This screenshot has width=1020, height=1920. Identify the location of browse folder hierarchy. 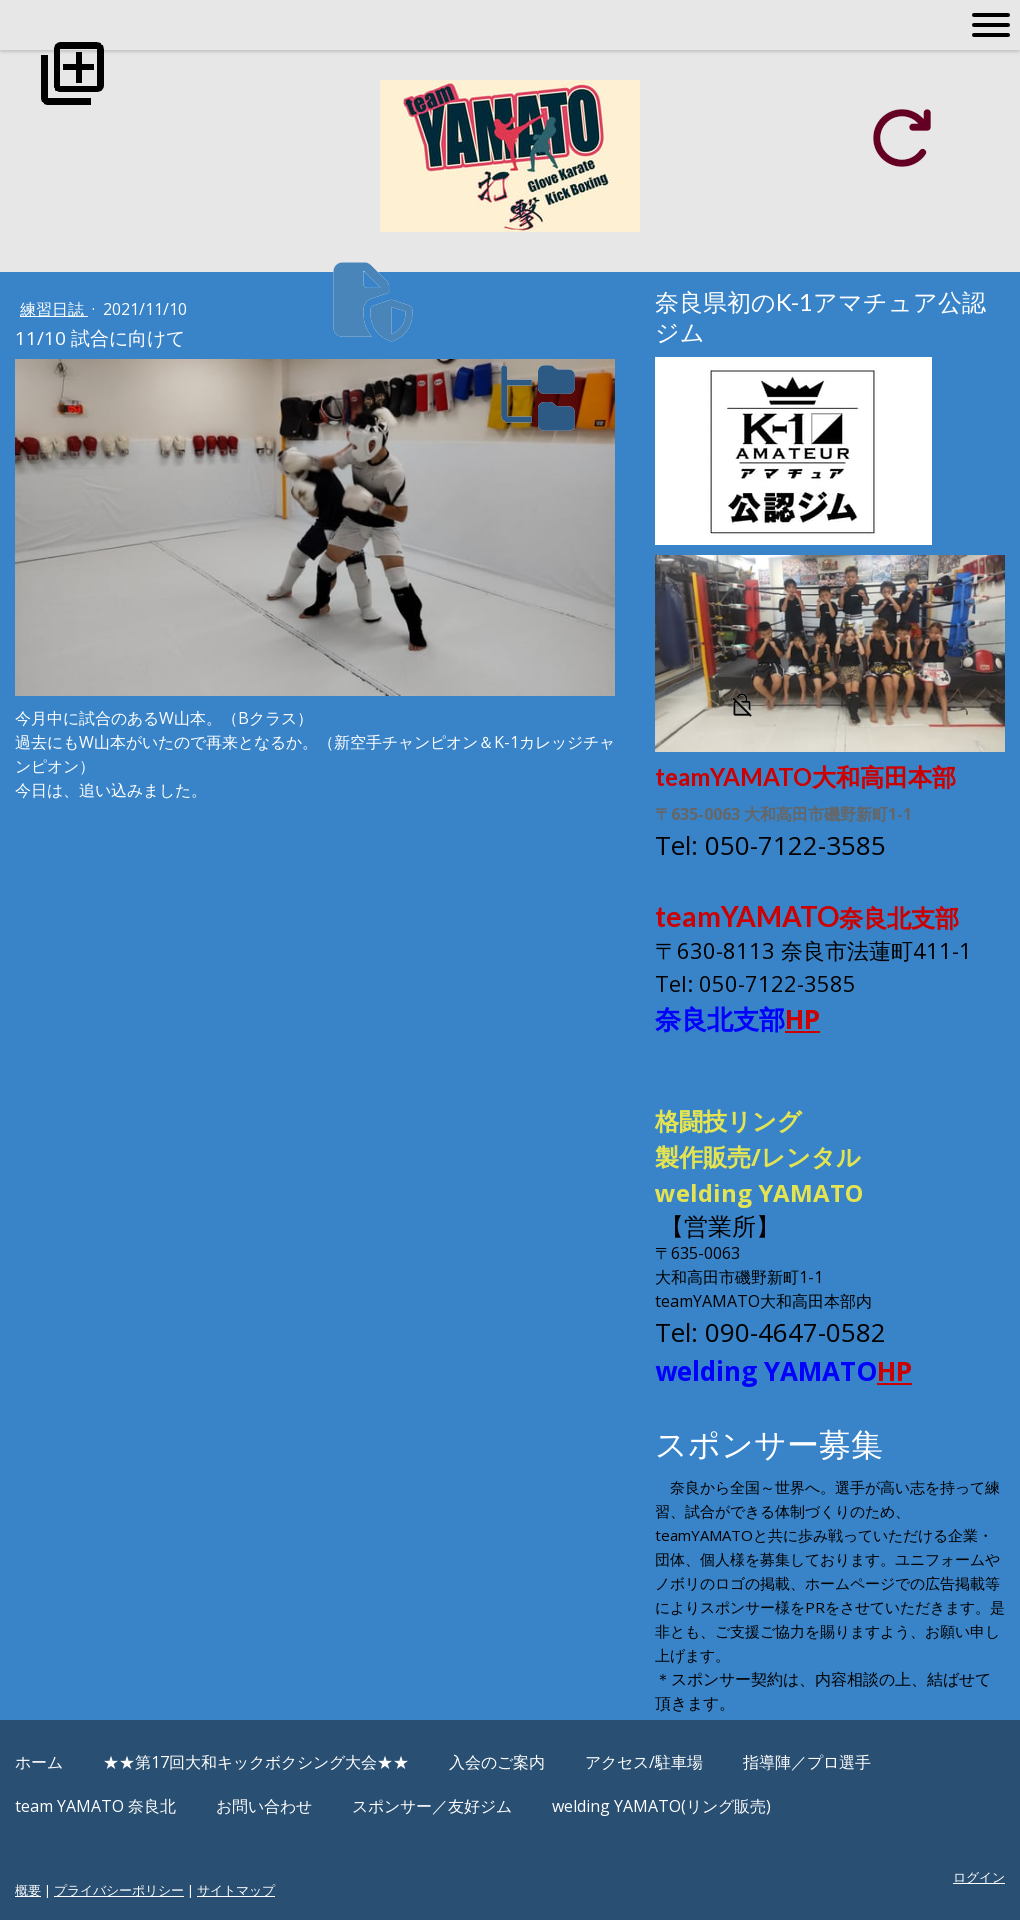
(538, 398).